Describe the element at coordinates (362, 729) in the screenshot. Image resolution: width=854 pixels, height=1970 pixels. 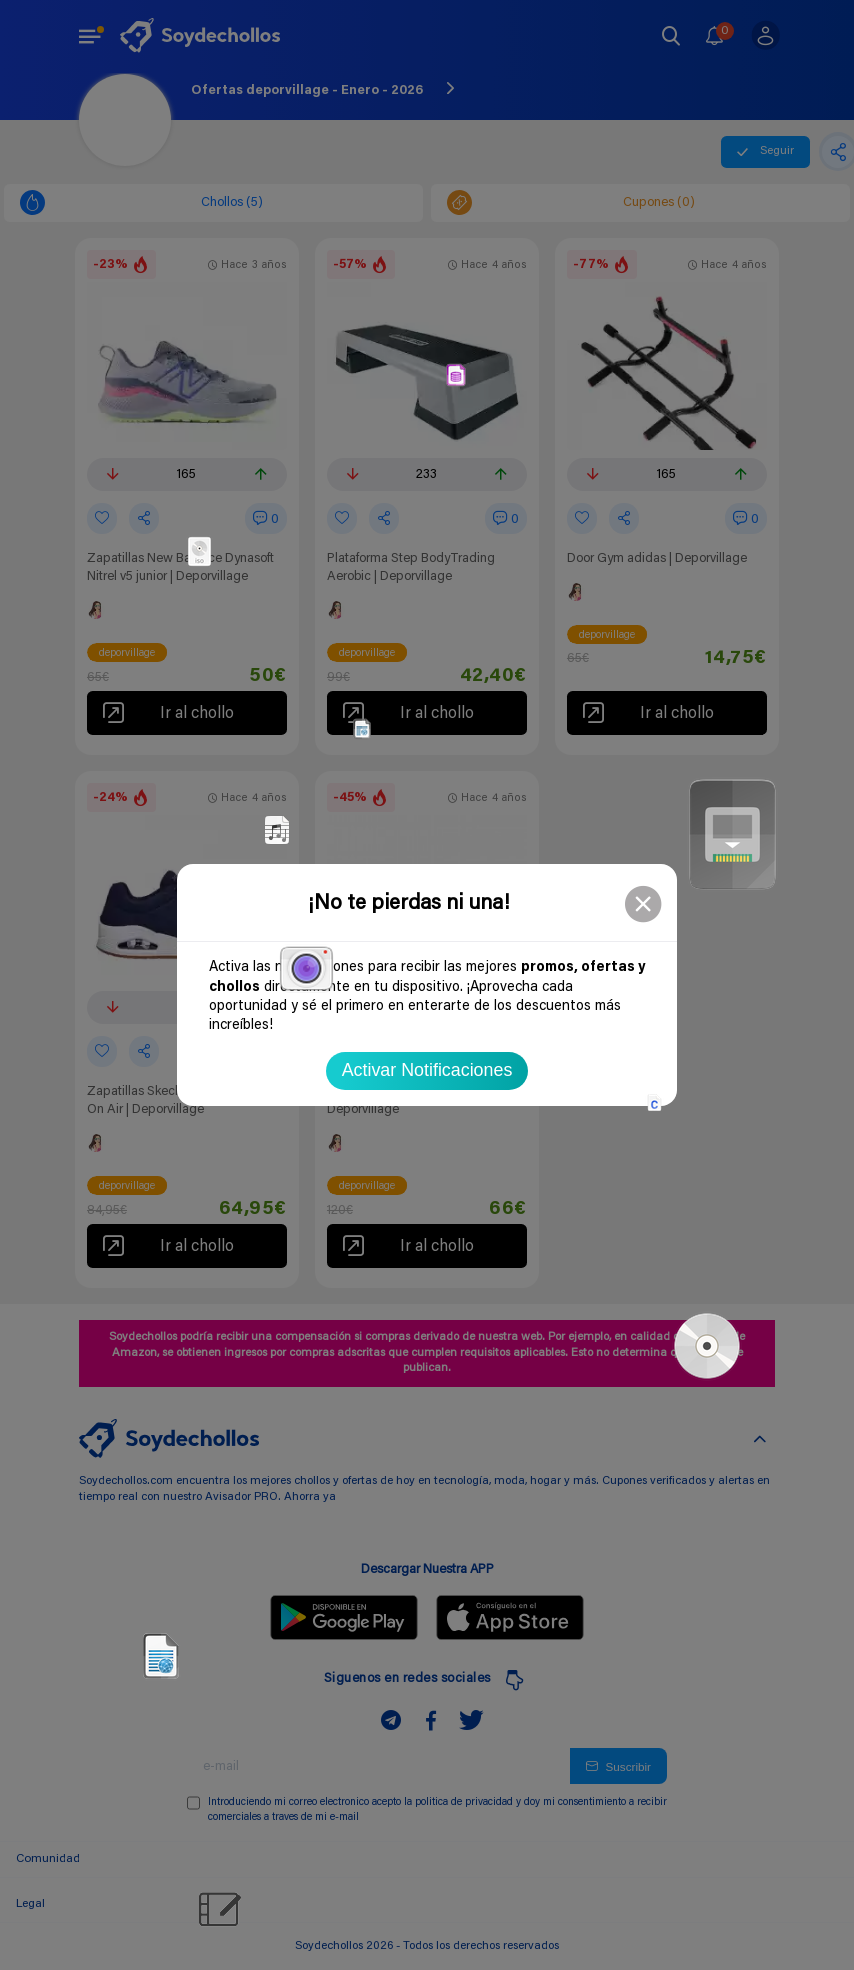
I see `libreoffice web template file type` at that location.